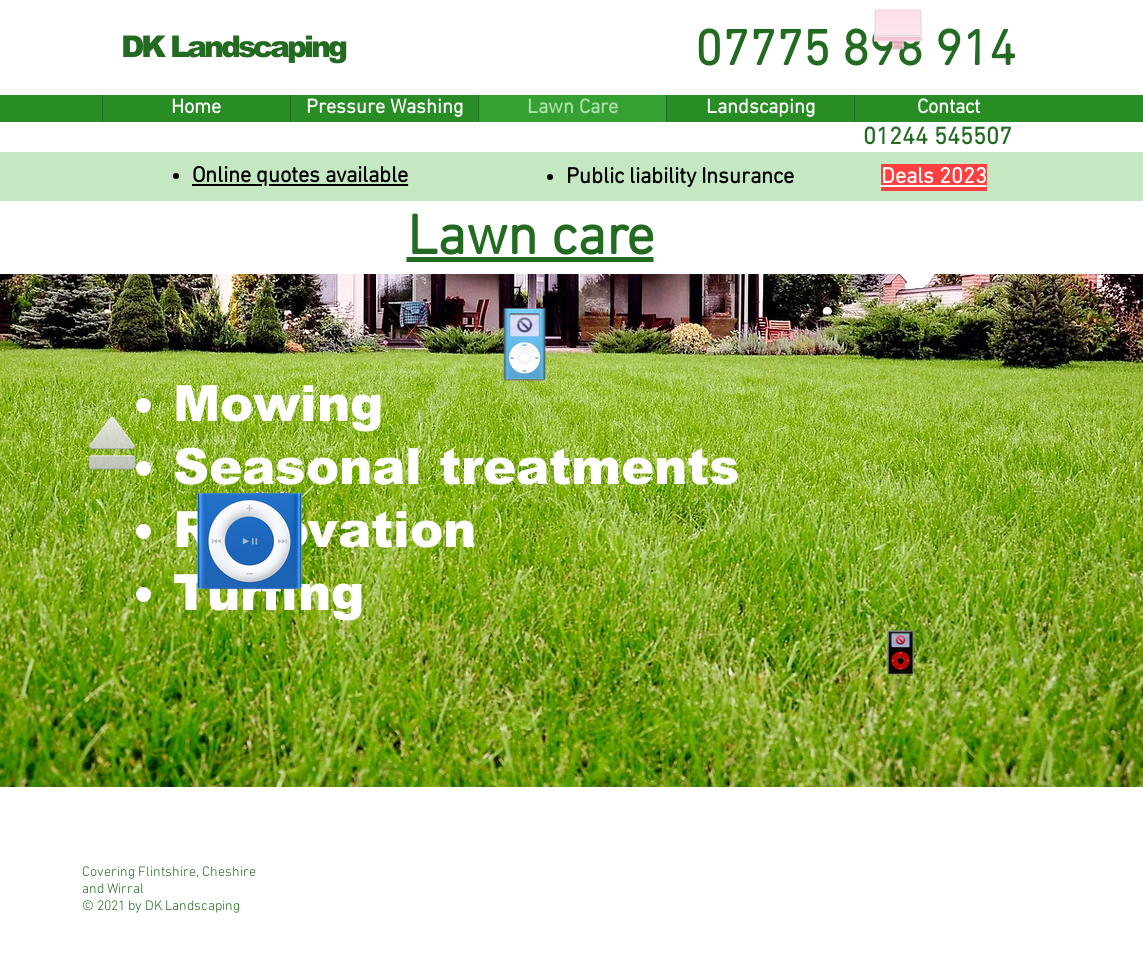 The height and width of the screenshot is (968, 1143). What do you see at coordinates (524, 344) in the screenshot?
I see `indicates iPod device is unavailable or disconnected` at bounding box center [524, 344].